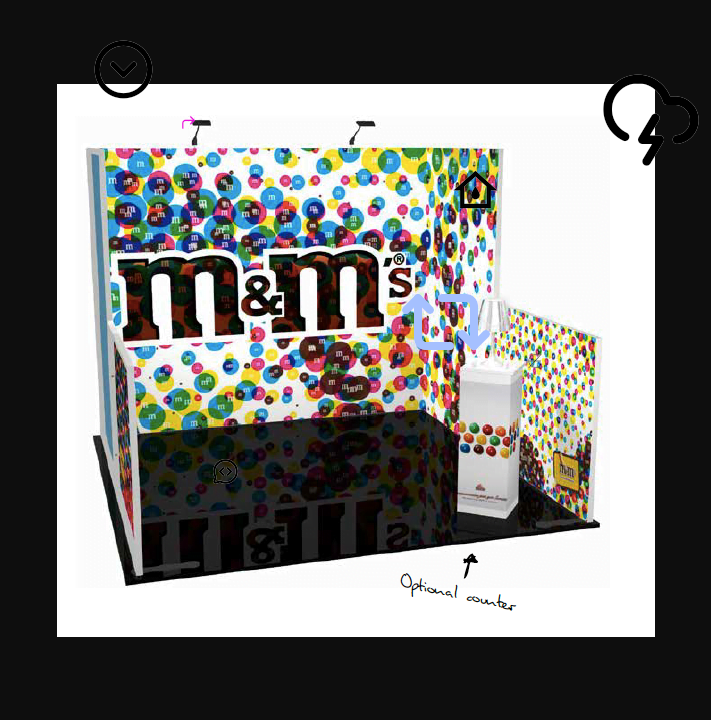  I want to click on expand to show more content, so click(123, 69).